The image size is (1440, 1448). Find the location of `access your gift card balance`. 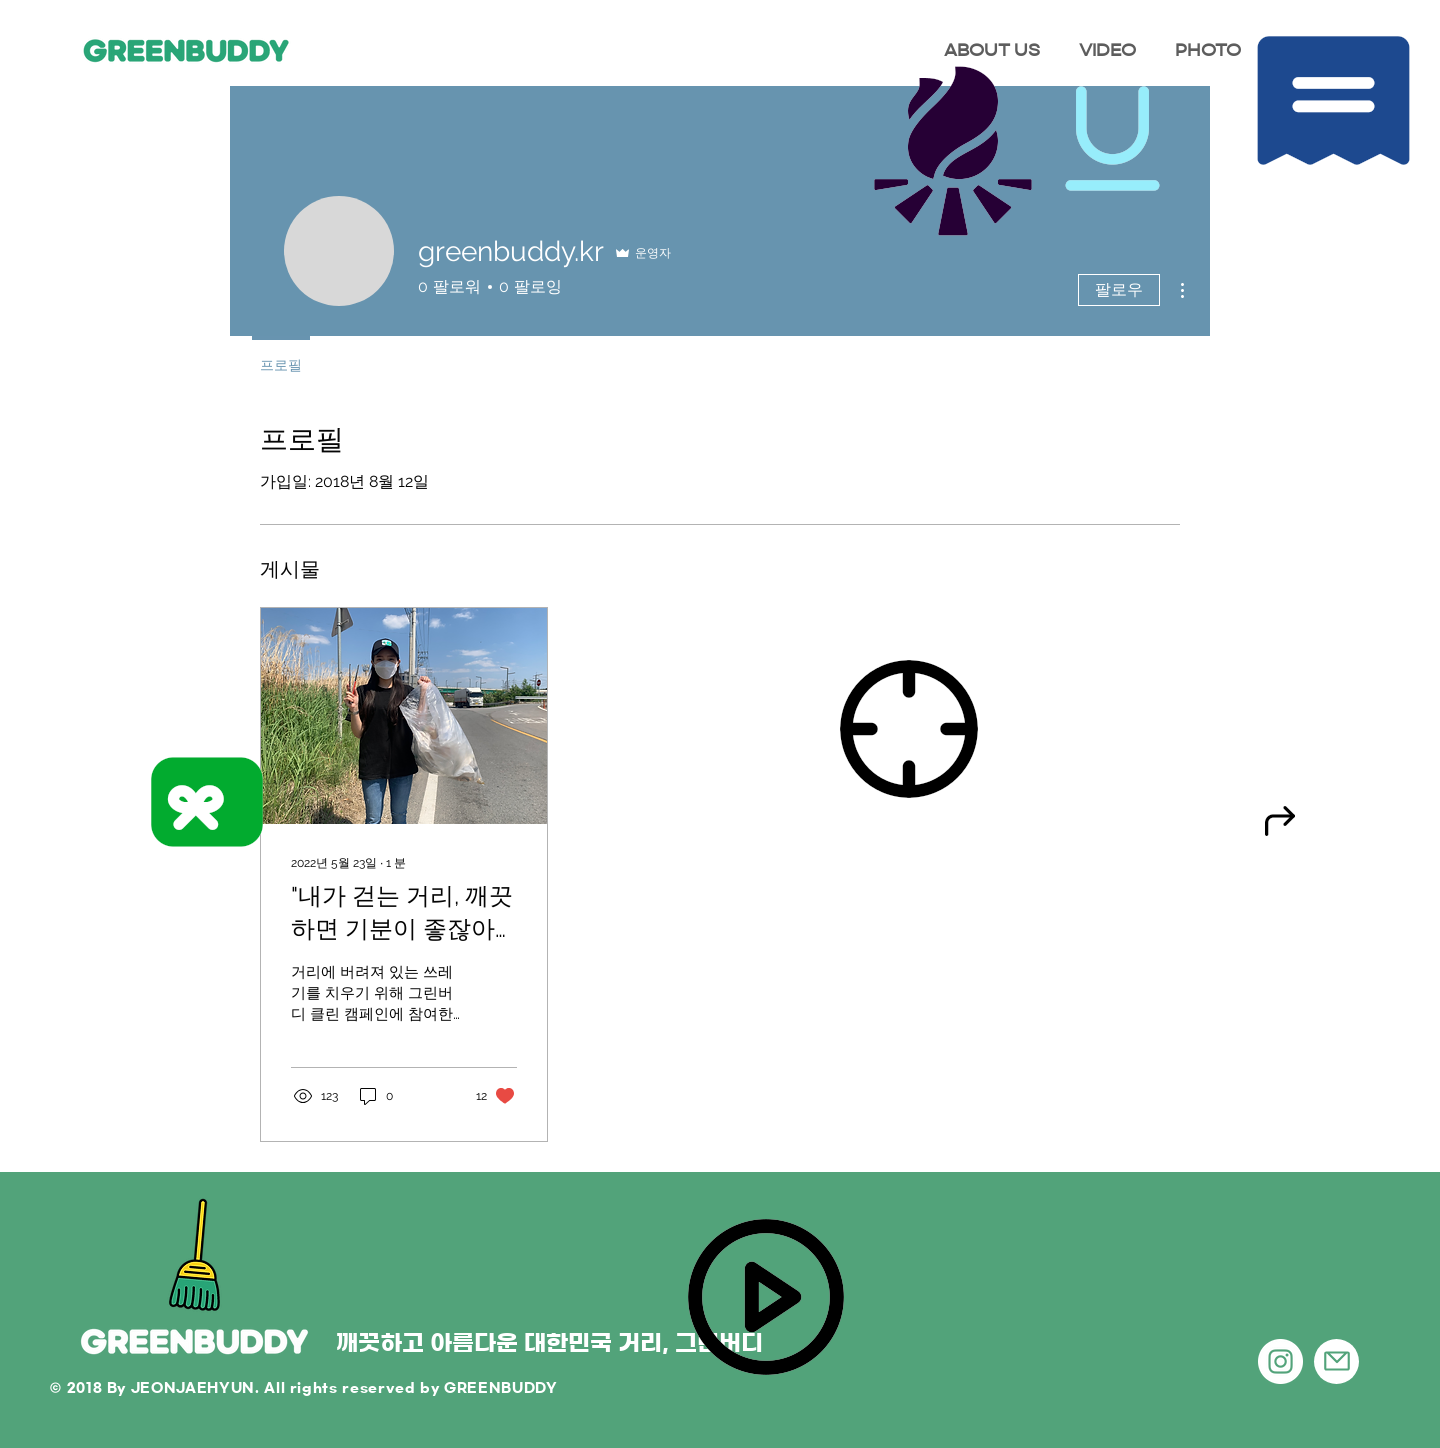

access your gift card balance is located at coordinates (207, 802).